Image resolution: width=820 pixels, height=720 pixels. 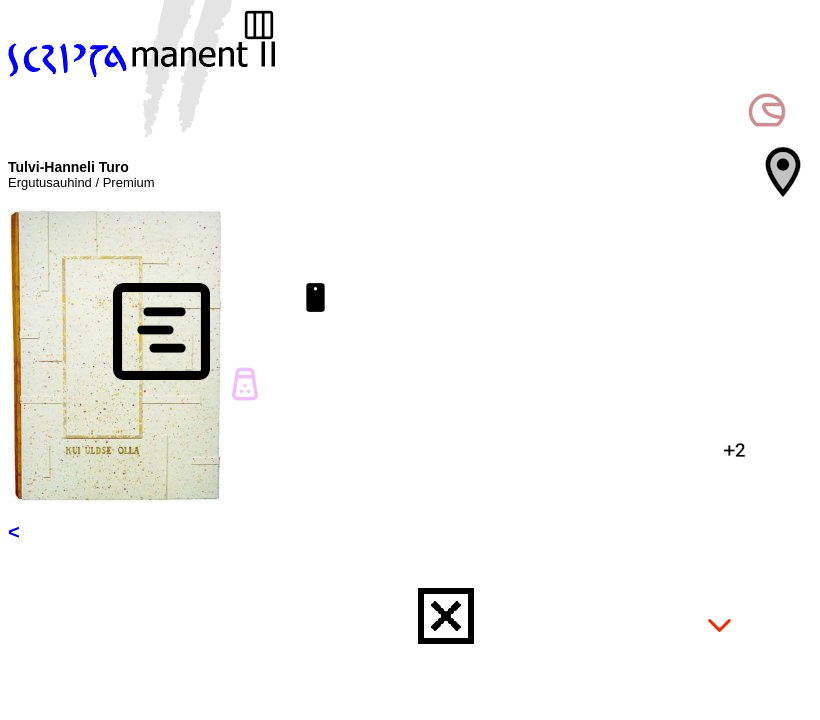 What do you see at coordinates (783, 172) in the screenshot?
I see `view or set your current location` at bounding box center [783, 172].